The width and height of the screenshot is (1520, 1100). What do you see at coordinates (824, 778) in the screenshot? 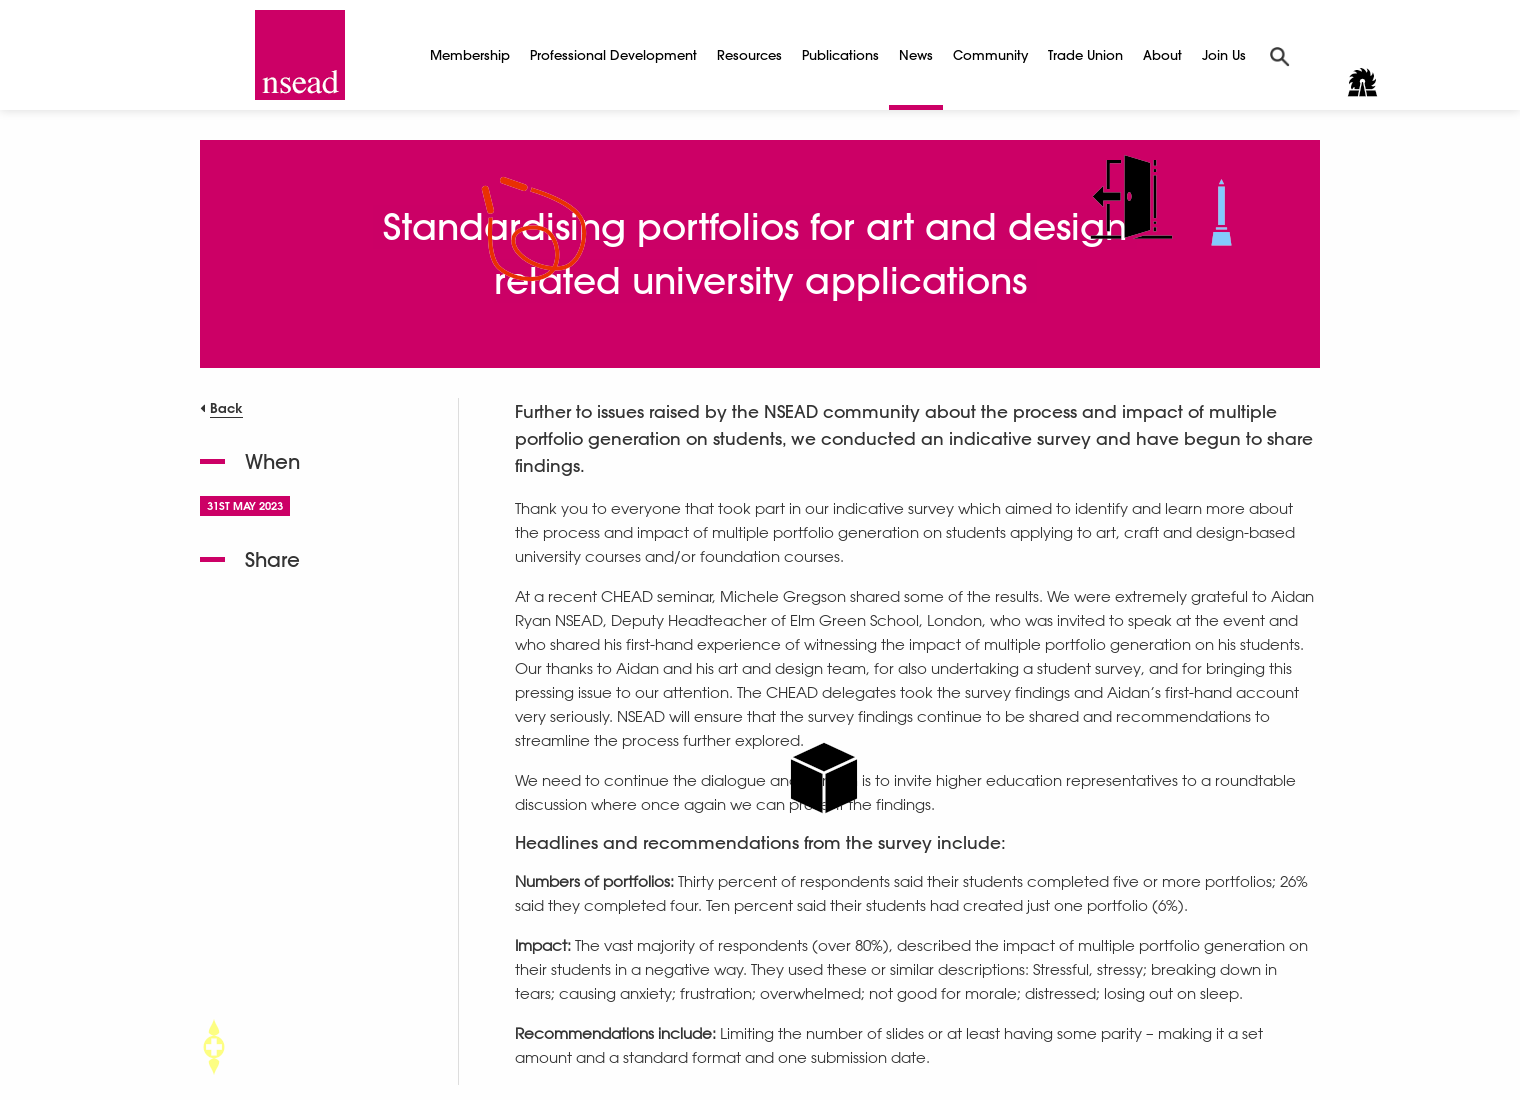
I see `view 3D model or object` at bounding box center [824, 778].